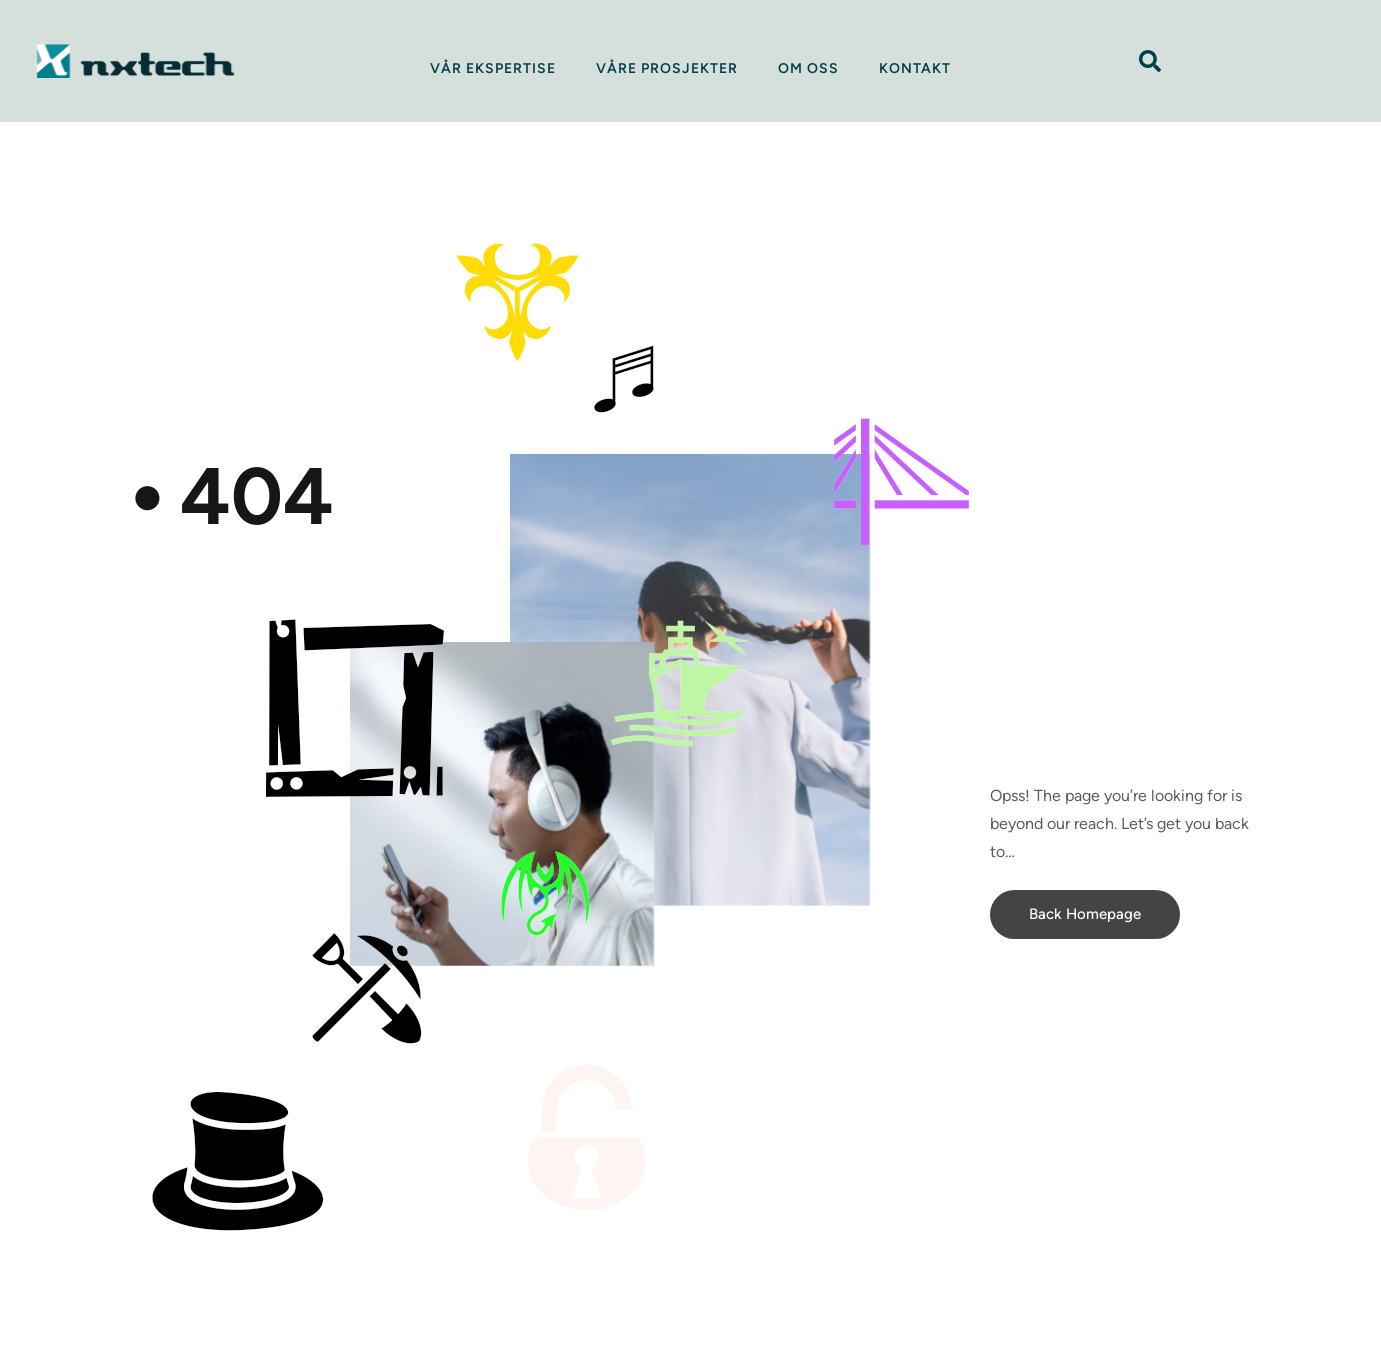  What do you see at coordinates (545, 891) in the screenshot?
I see `represents a villain or enemy character in a game` at bounding box center [545, 891].